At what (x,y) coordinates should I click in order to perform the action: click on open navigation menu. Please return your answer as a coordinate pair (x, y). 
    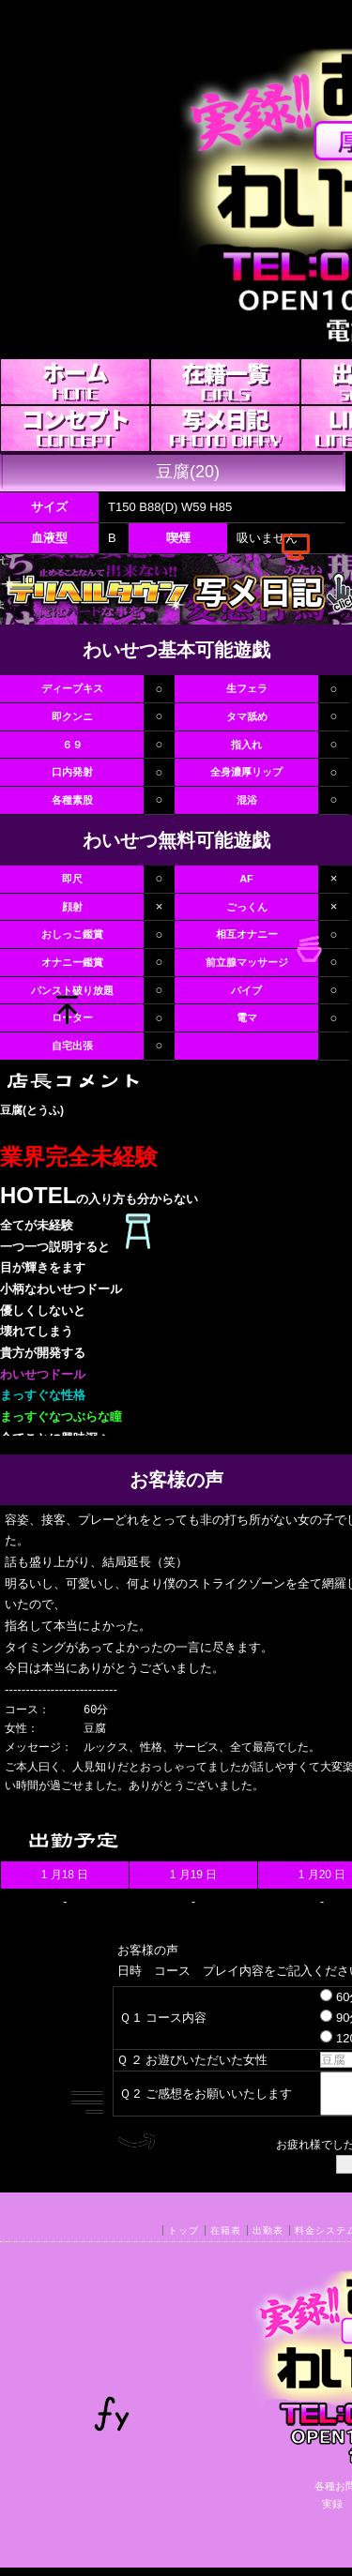
    Looking at the image, I should click on (87, 2102).